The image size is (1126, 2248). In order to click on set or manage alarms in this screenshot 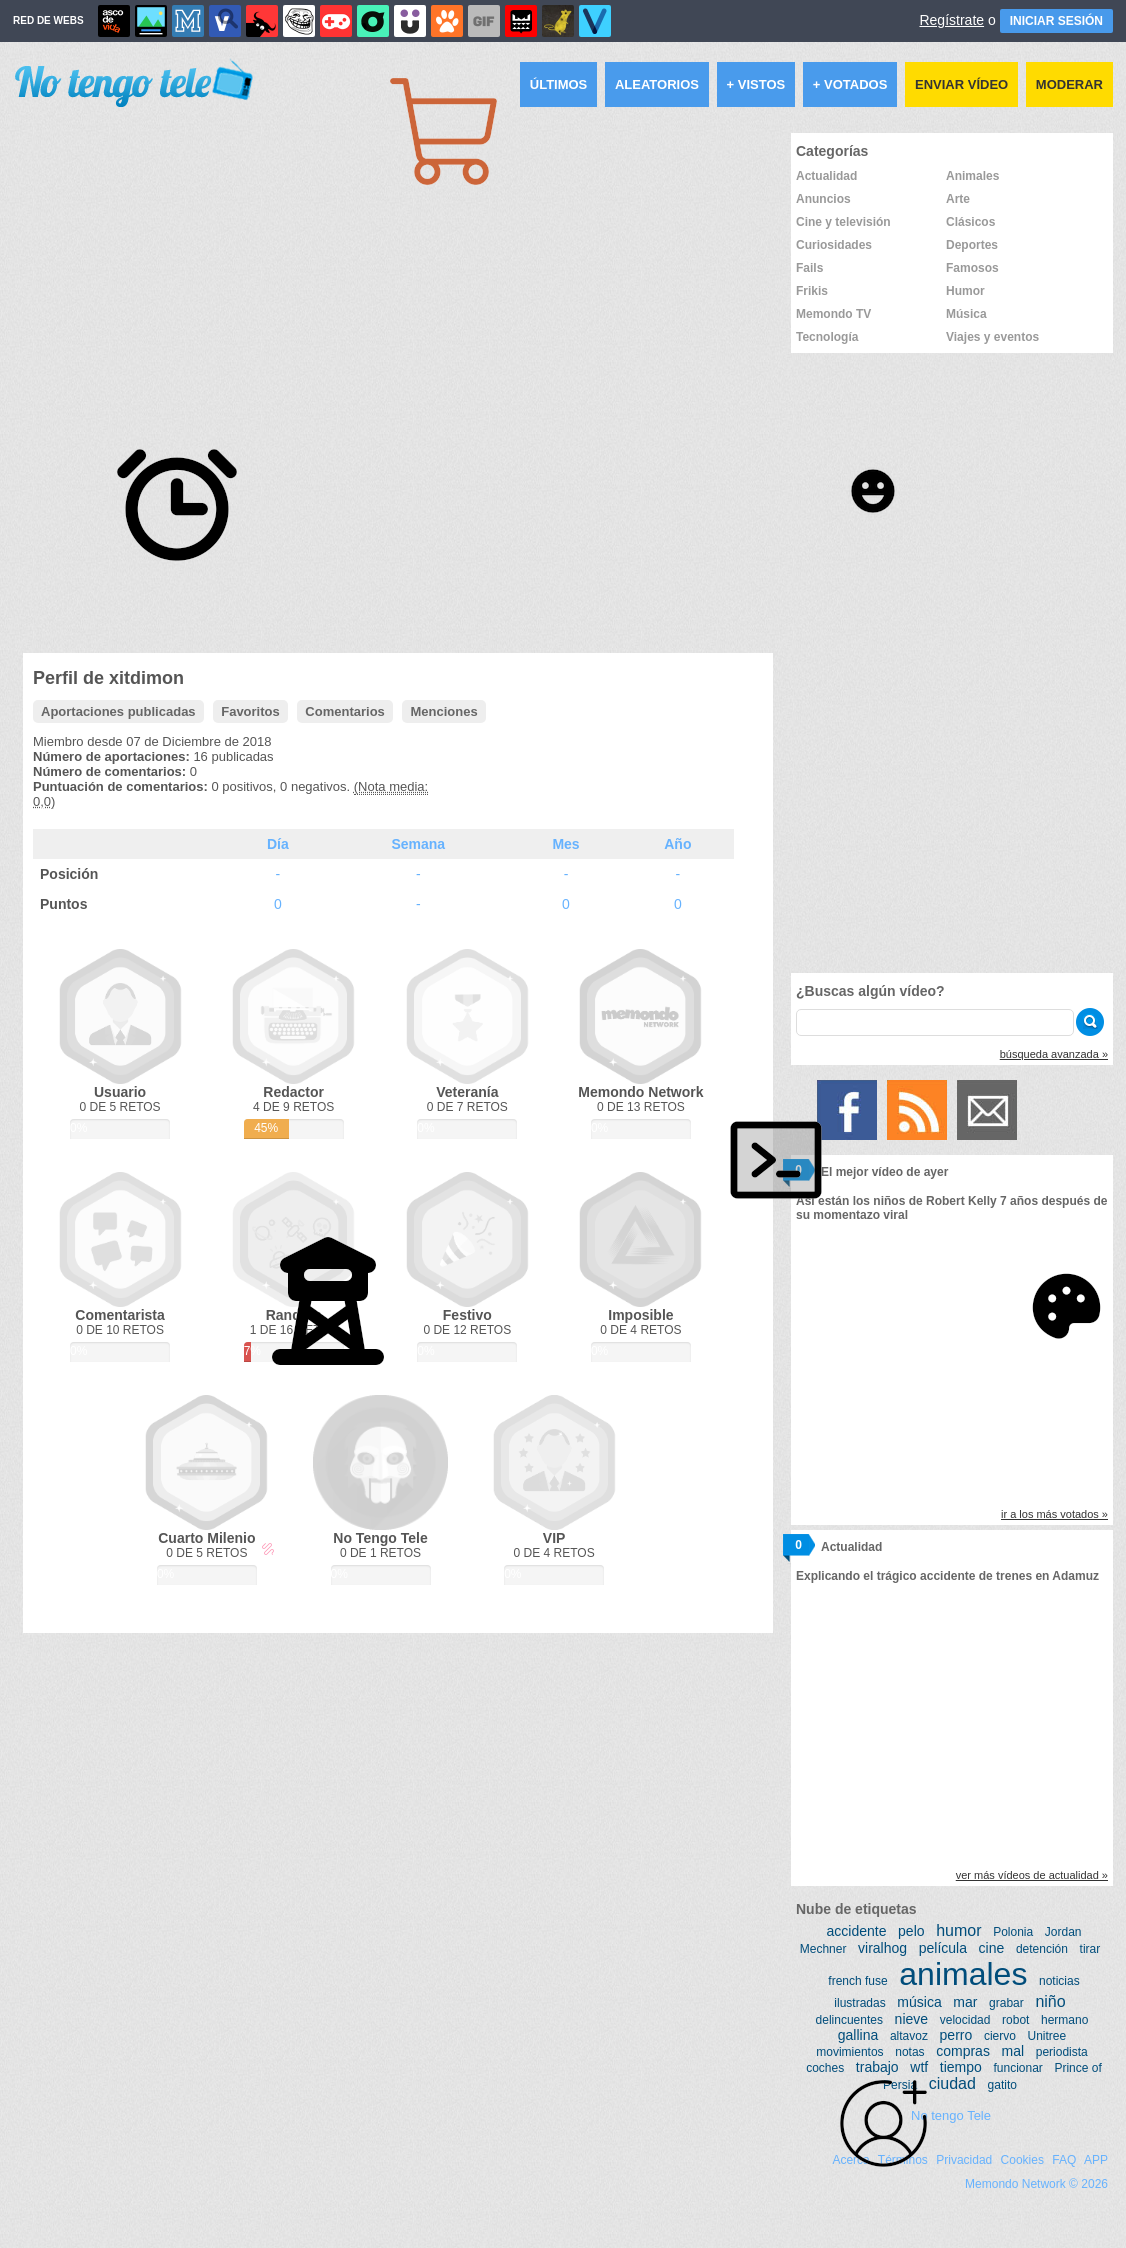, I will do `click(177, 505)`.